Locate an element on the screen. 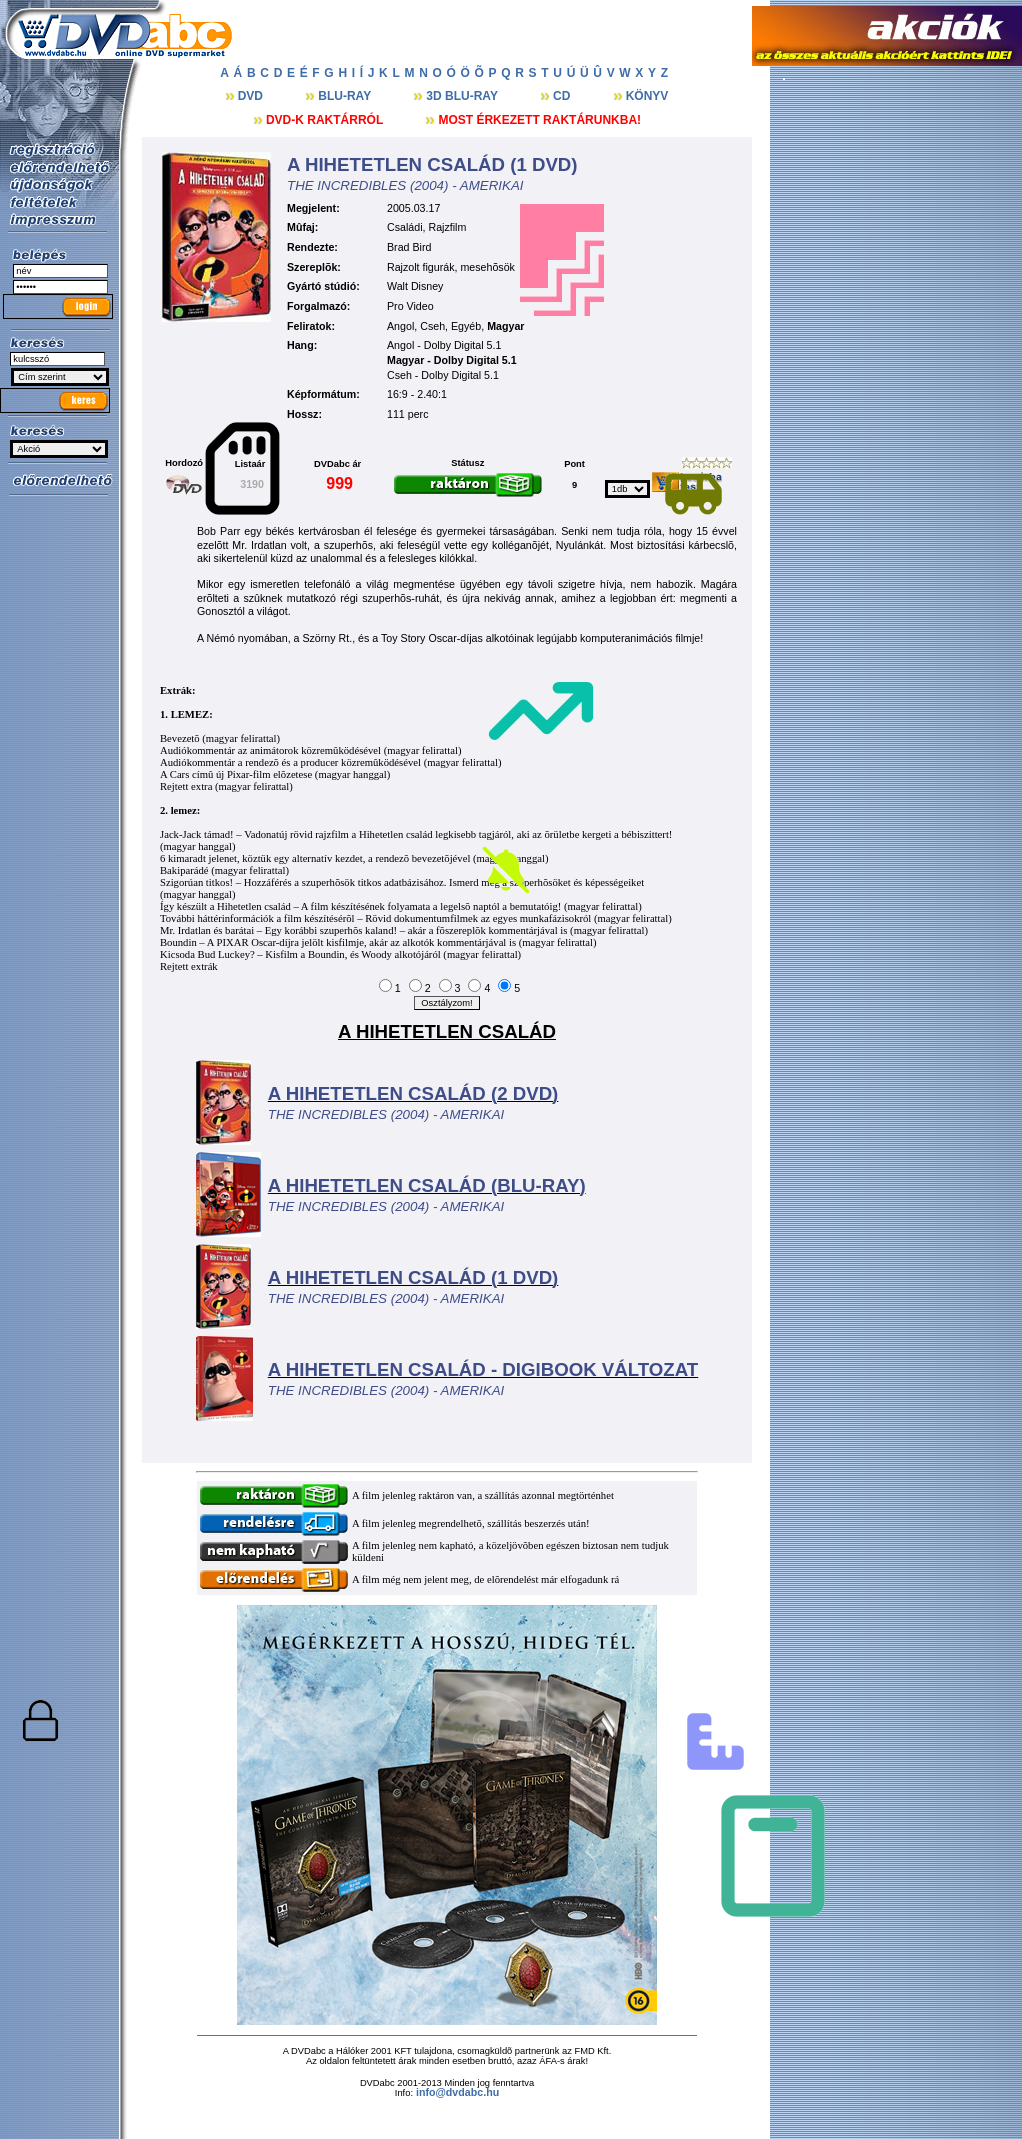  access sd card storage is located at coordinates (242, 468).